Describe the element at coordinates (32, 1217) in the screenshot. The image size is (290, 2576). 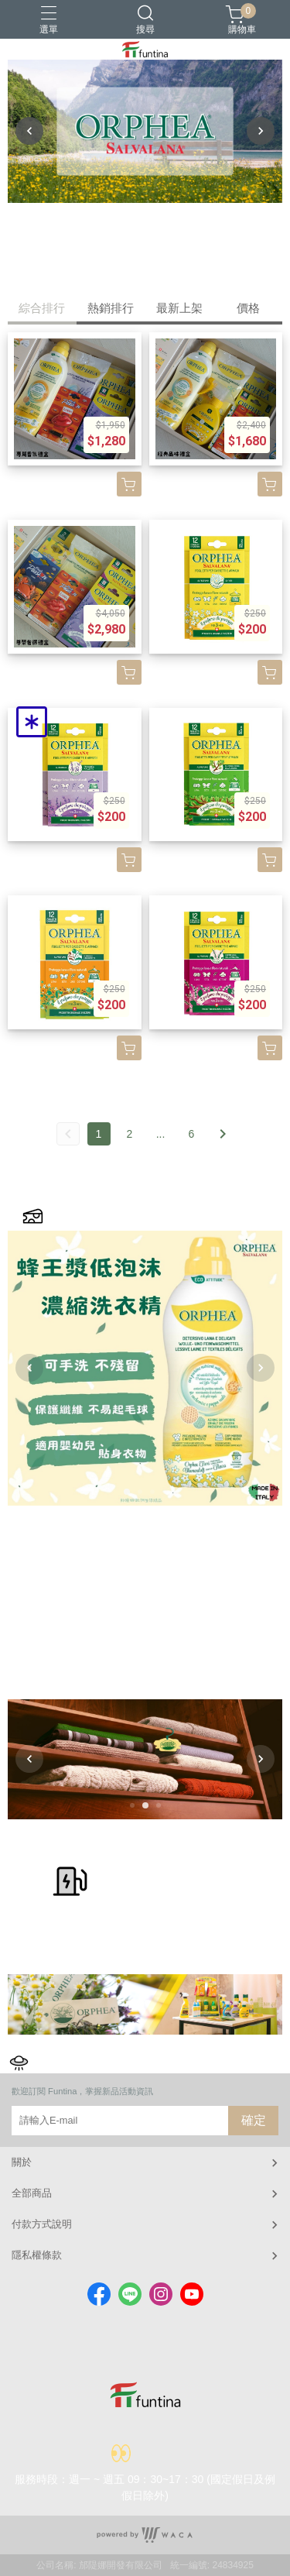
I see `cheese or dairy product category` at that location.